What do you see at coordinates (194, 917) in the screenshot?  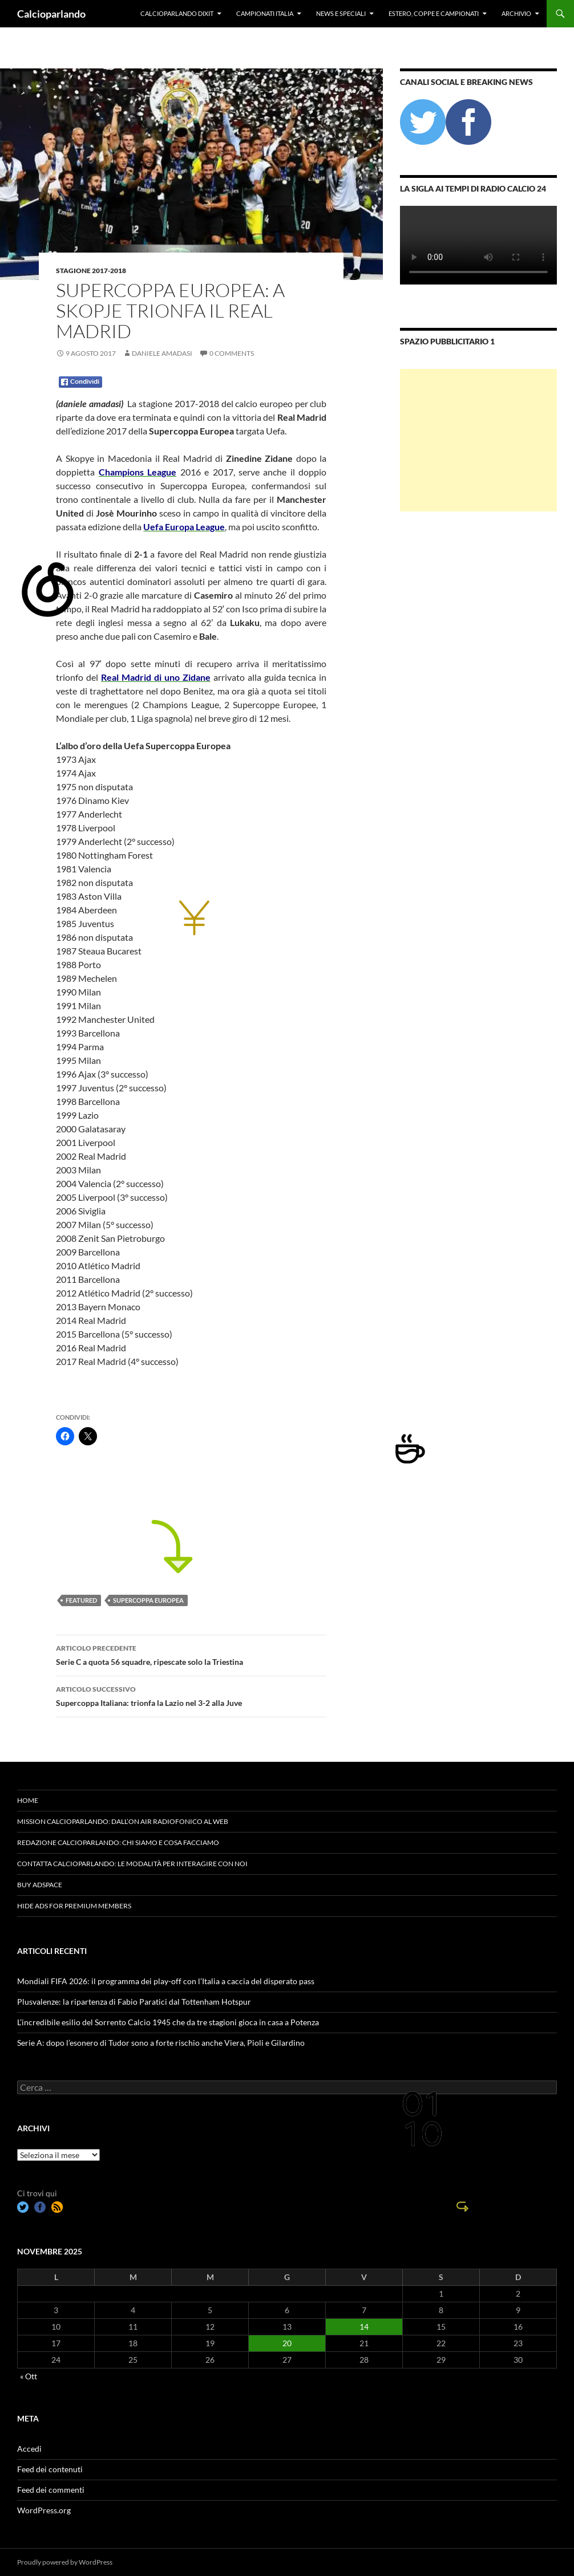 I see `view prices in japanese yen` at bounding box center [194, 917].